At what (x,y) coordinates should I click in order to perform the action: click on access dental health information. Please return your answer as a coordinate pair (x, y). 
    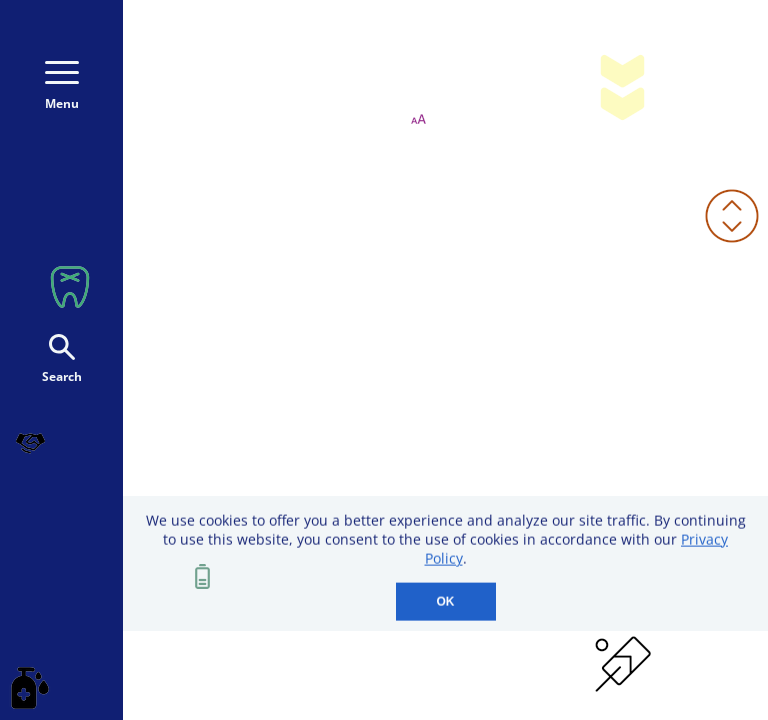
    Looking at the image, I should click on (70, 287).